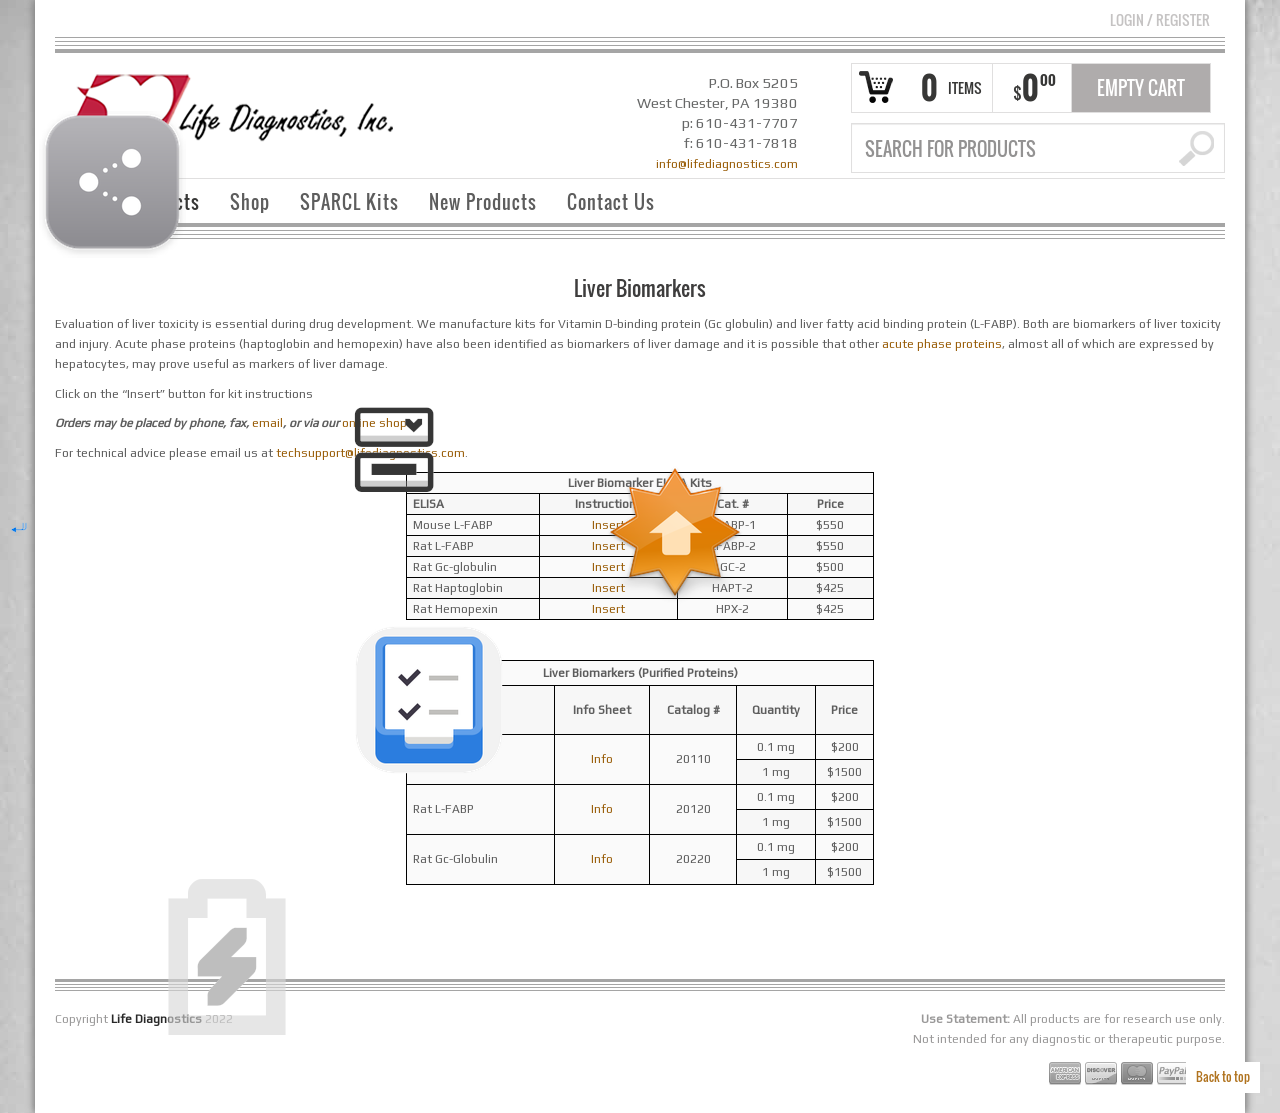 The width and height of the screenshot is (1280, 1113). I want to click on open work-related software or applications, so click(429, 700).